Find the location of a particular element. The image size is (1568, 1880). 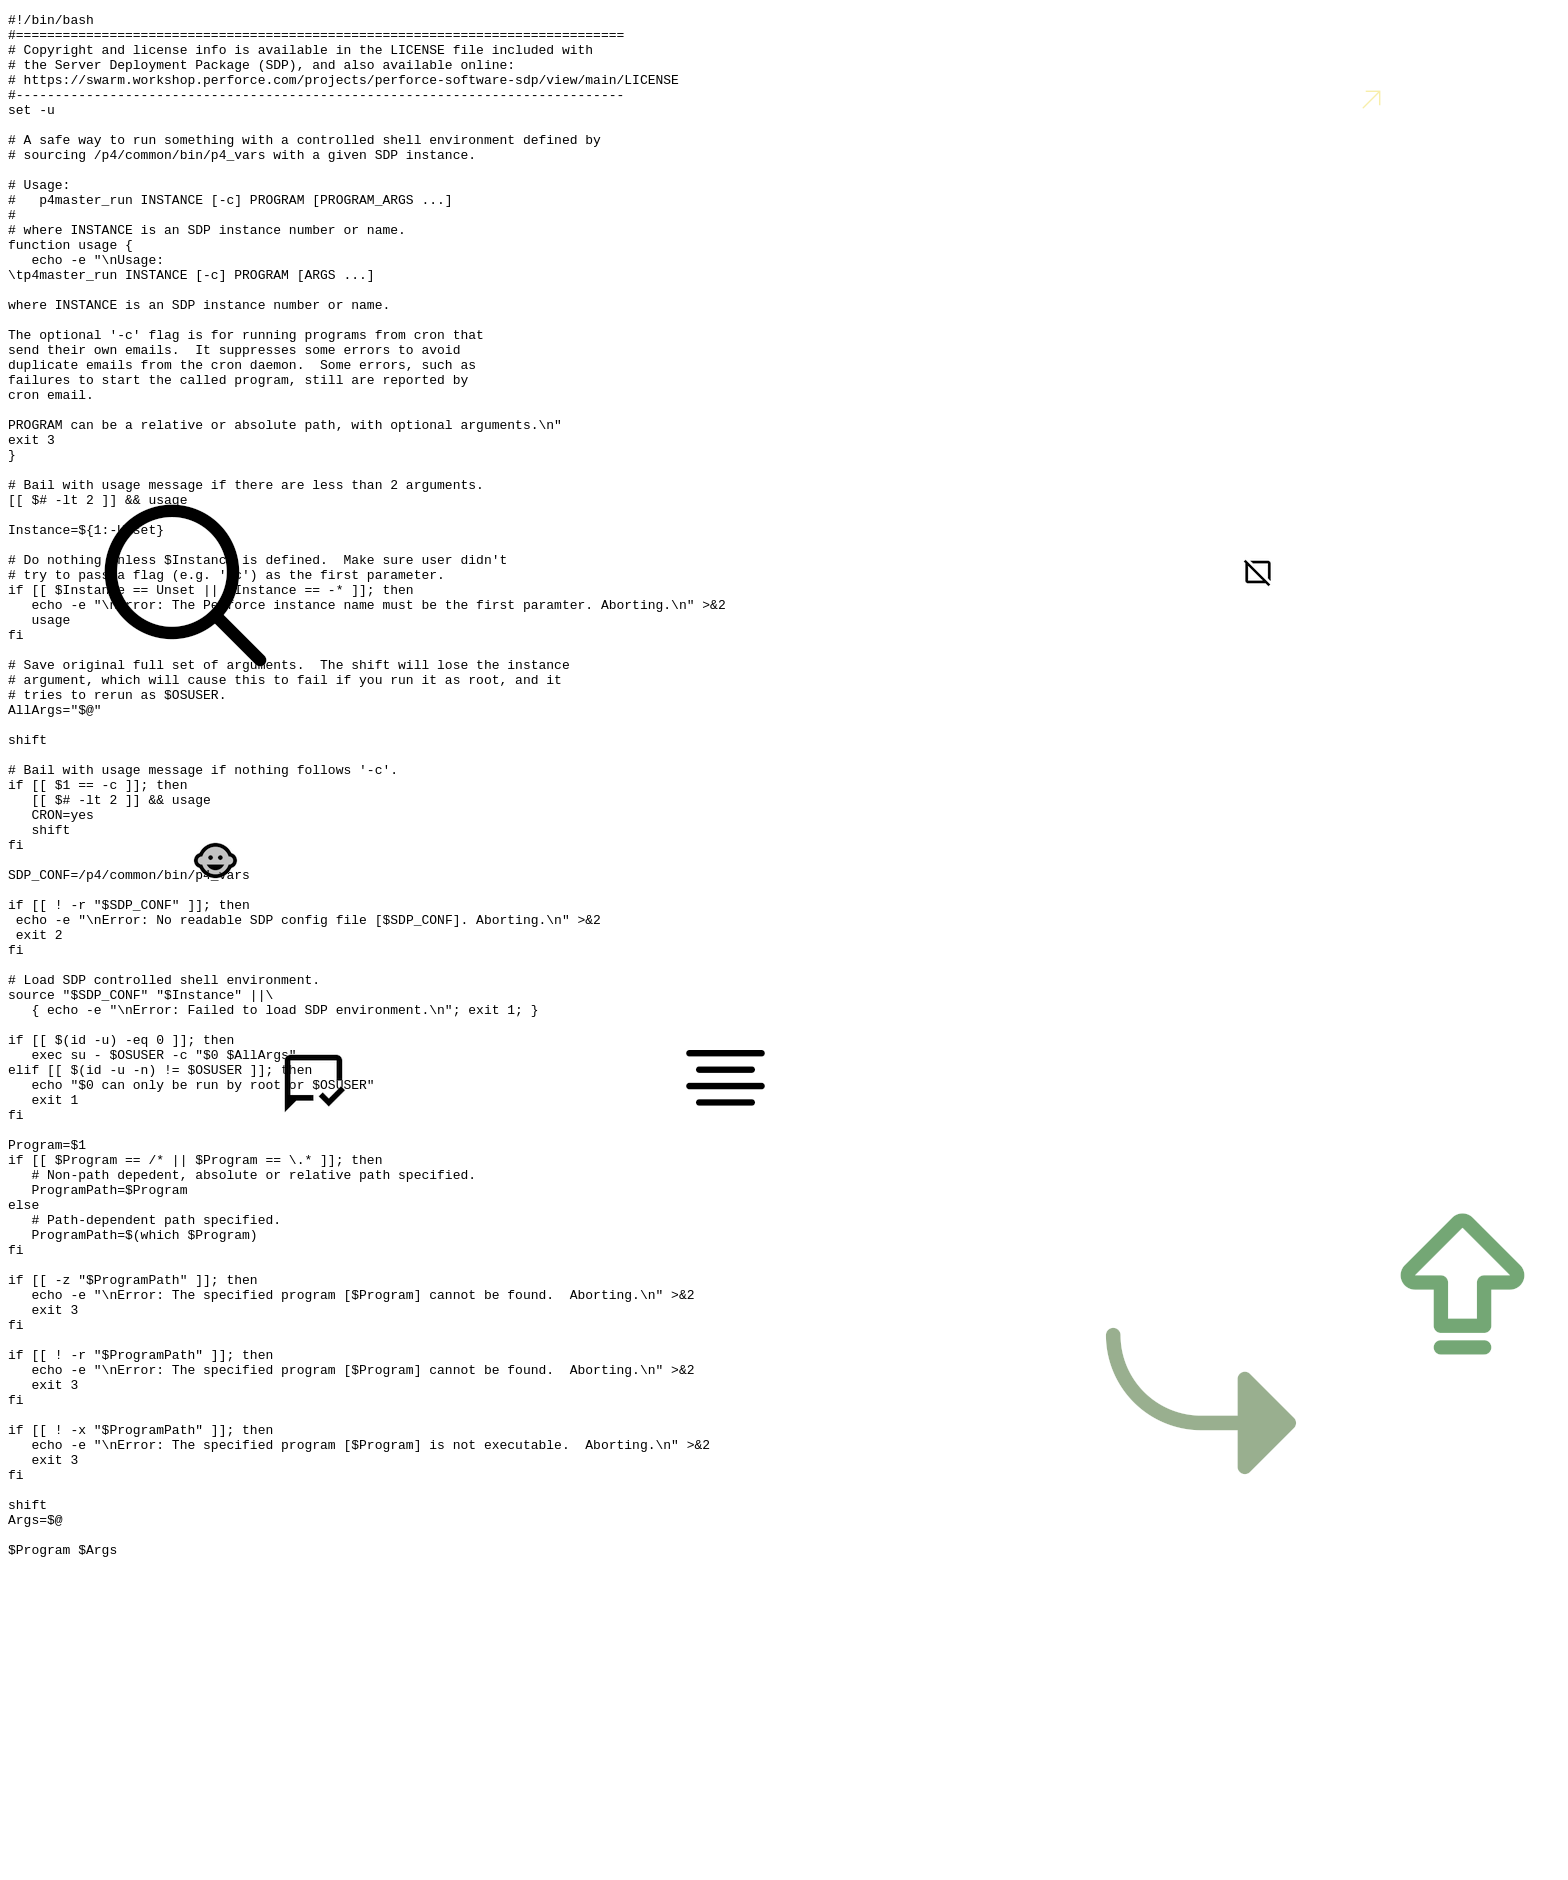

indicates browser not supported for this feature is located at coordinates (1258, 572).